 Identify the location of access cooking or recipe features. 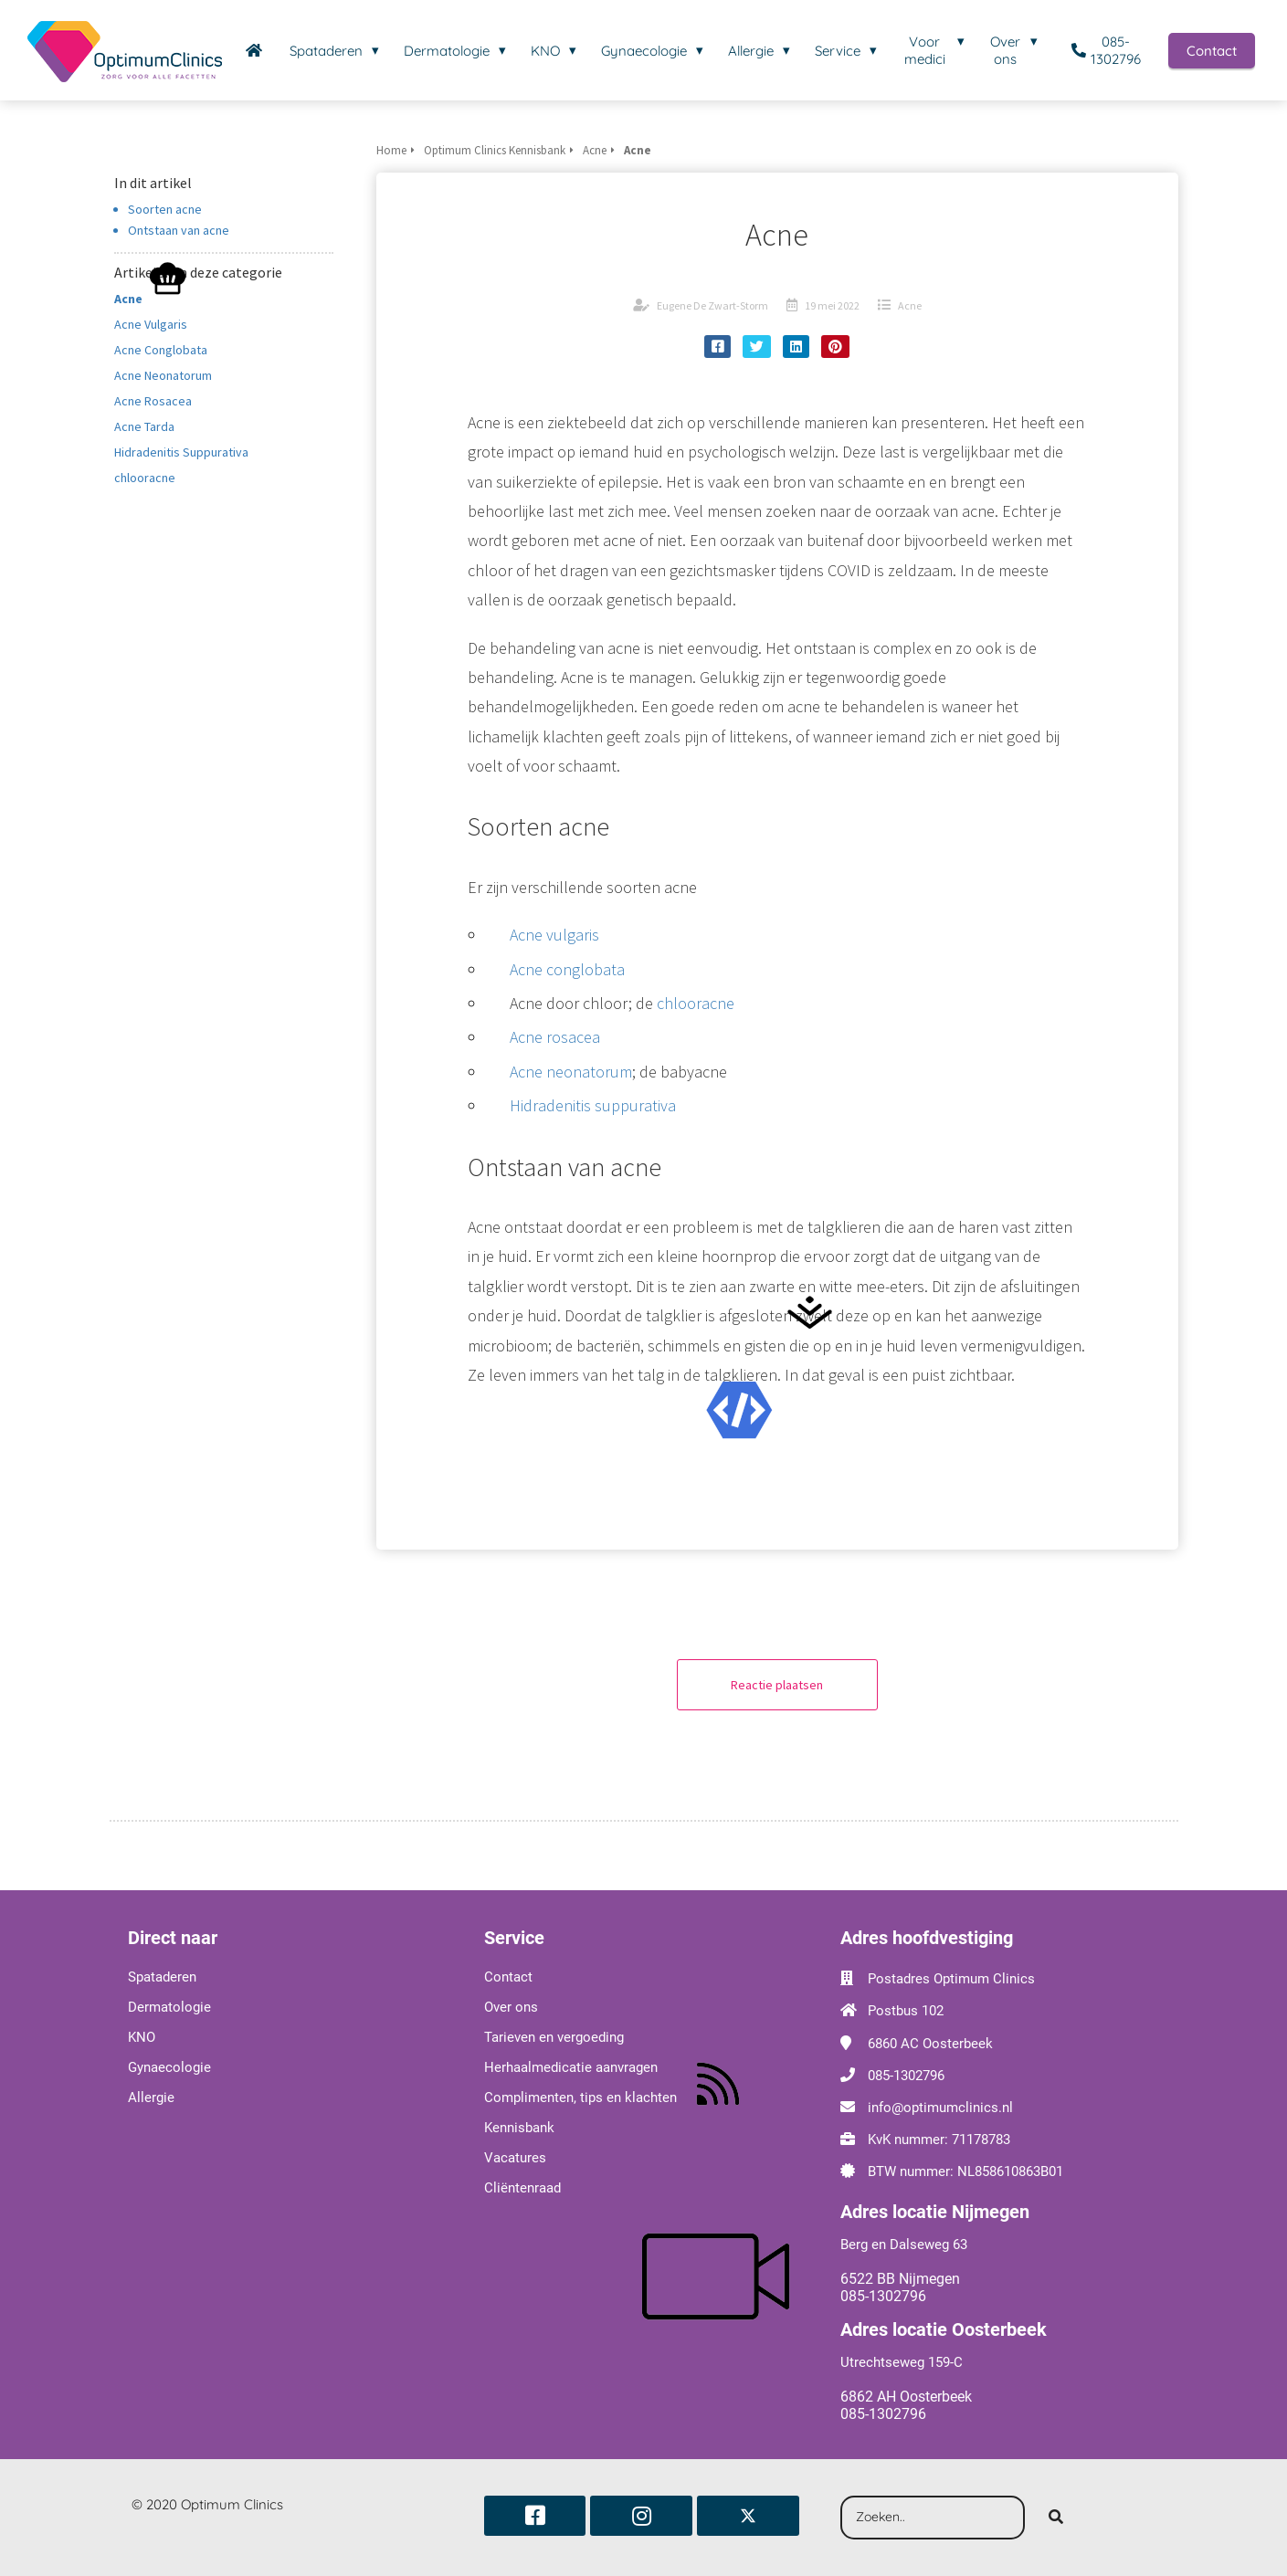
(167, 279).